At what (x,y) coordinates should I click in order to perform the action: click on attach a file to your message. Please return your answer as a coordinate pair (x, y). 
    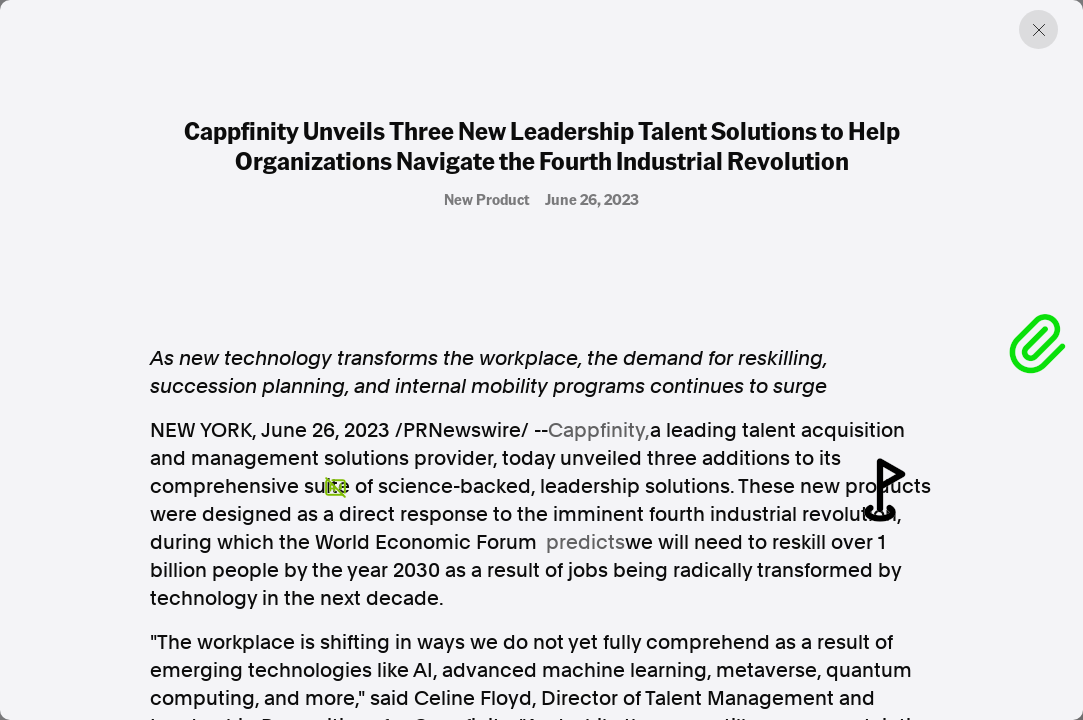
    Looking at the image, I should click on (1036, 343).